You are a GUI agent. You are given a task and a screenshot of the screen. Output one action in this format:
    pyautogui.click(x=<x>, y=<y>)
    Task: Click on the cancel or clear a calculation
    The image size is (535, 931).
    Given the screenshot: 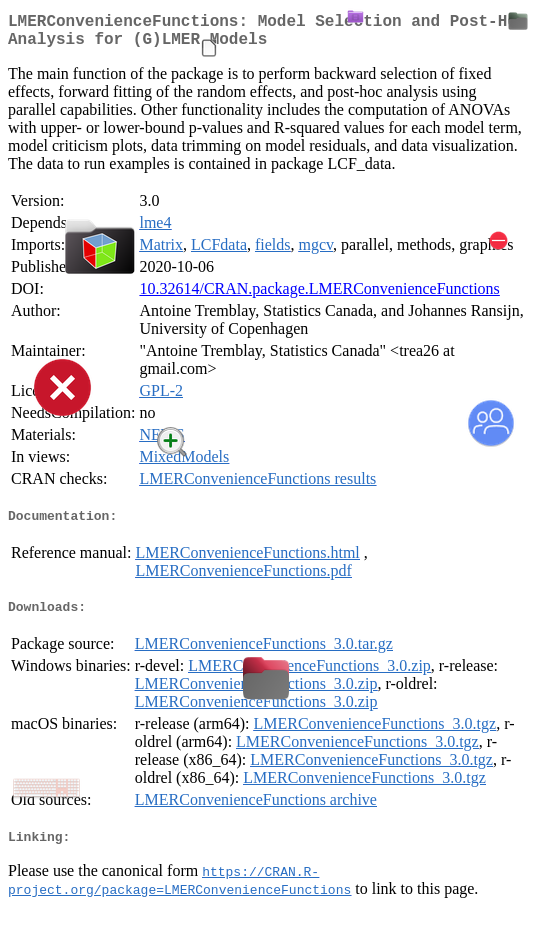 What is the action you would take?
    pyautogui.click(x=62, y=387)
    